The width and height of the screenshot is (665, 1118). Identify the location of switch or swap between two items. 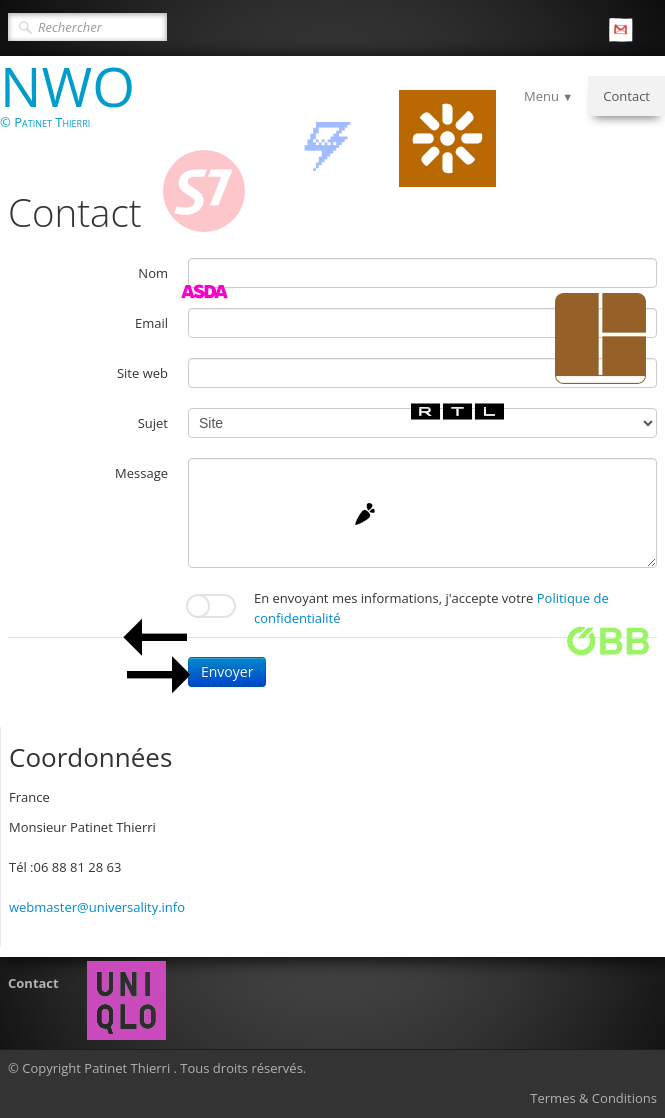
(157, 656).